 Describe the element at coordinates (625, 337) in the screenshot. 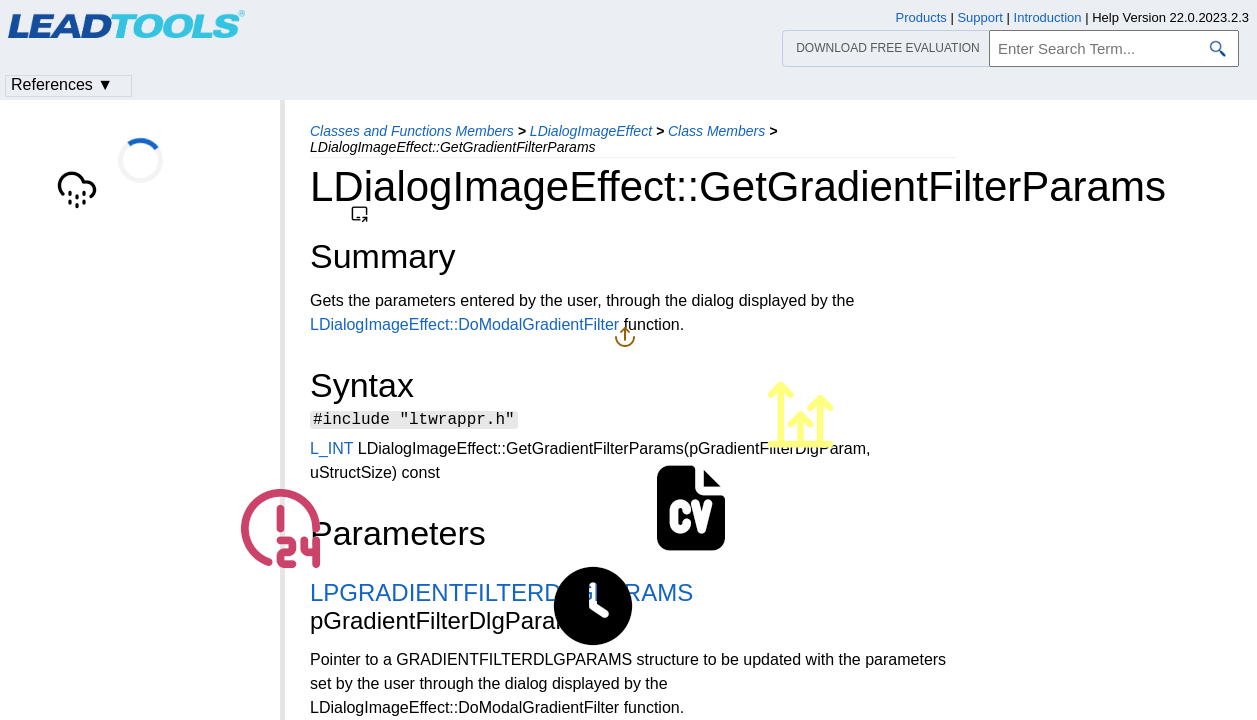

I see `upload file or content` at that location.